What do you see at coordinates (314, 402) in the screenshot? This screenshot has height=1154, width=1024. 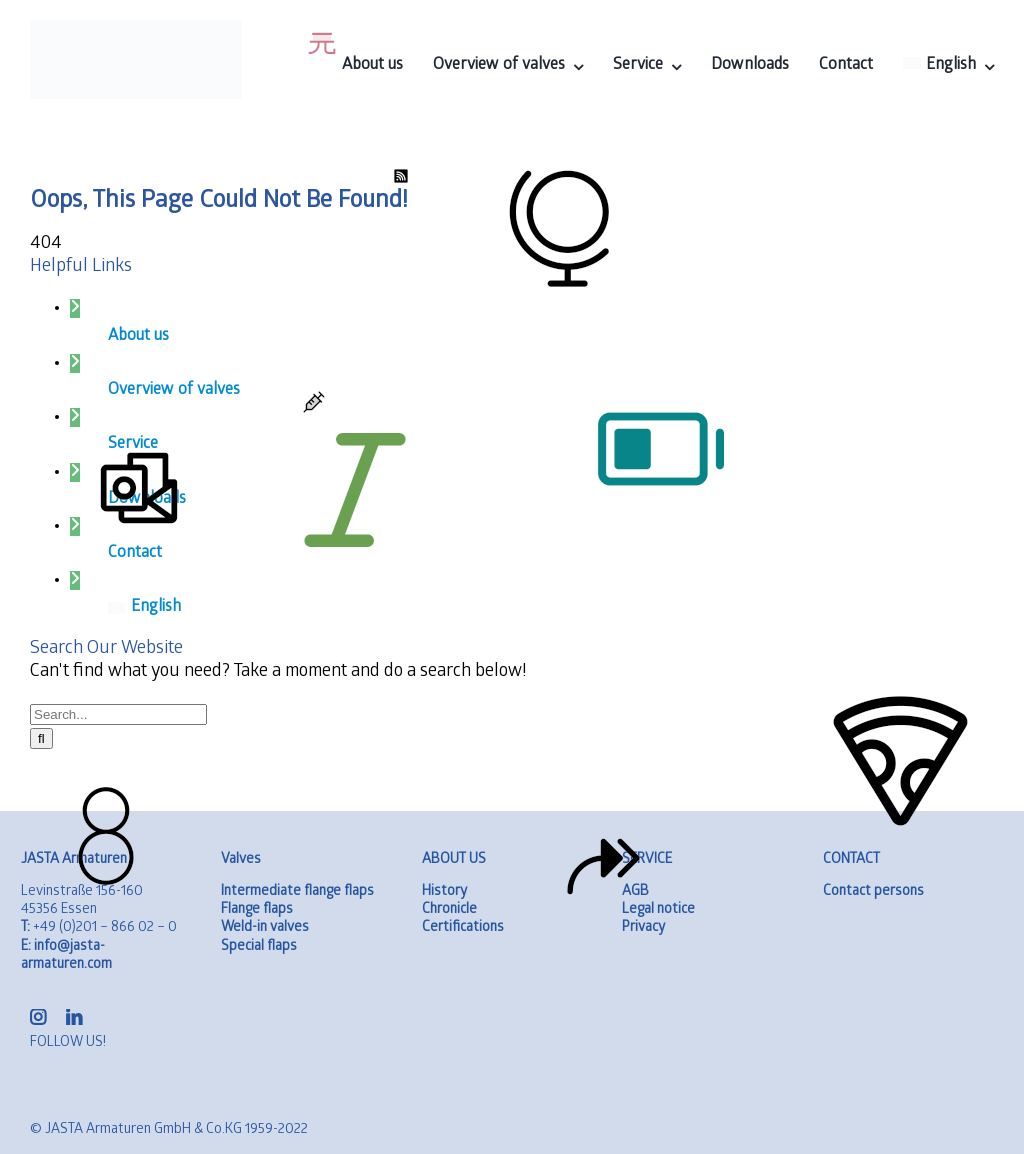 I see `access vaccination or medical records` at bounding box center [314, 402].